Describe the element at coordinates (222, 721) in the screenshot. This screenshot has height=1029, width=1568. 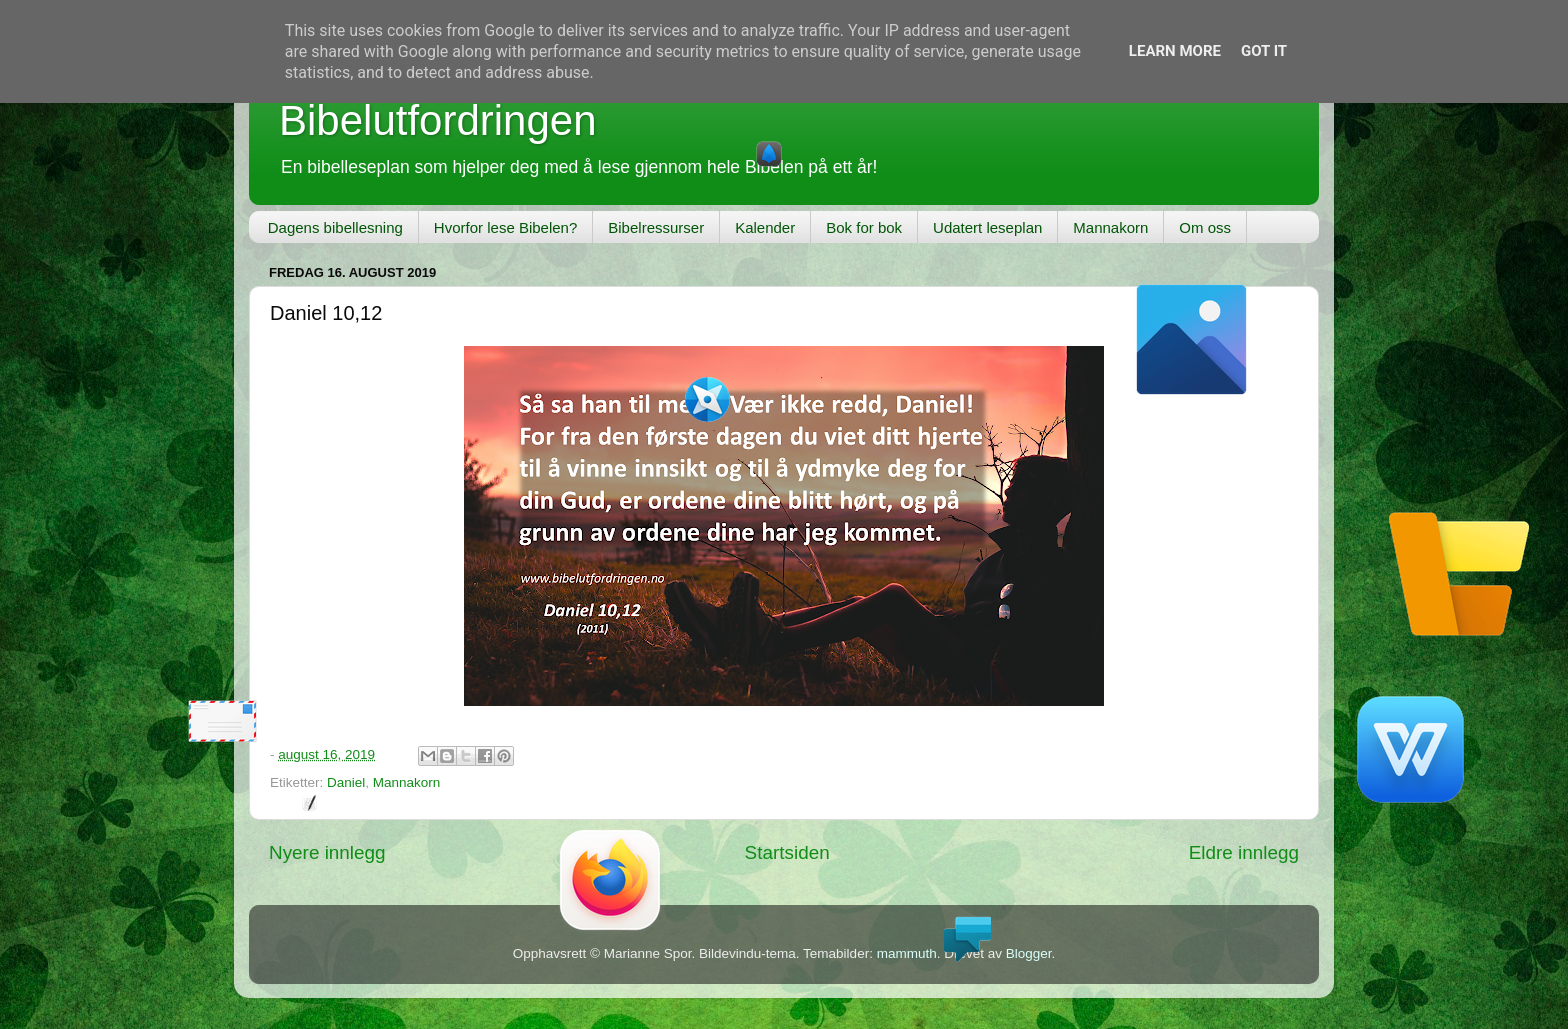
I see `access your inbox or email` at that location.